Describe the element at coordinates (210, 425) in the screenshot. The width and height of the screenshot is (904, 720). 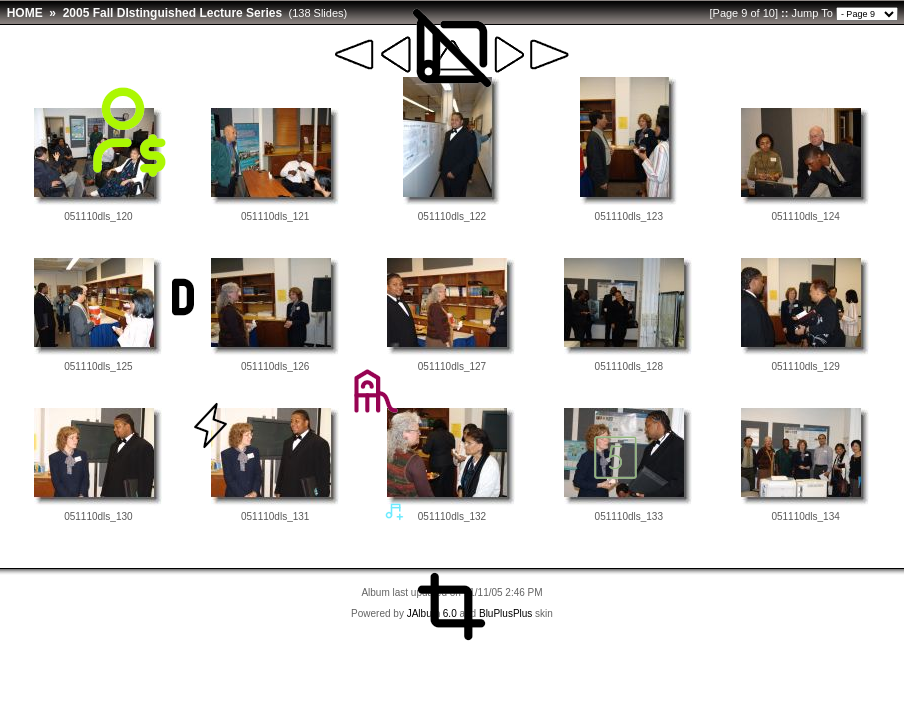
I see `indicates fast or instant action` at that location.